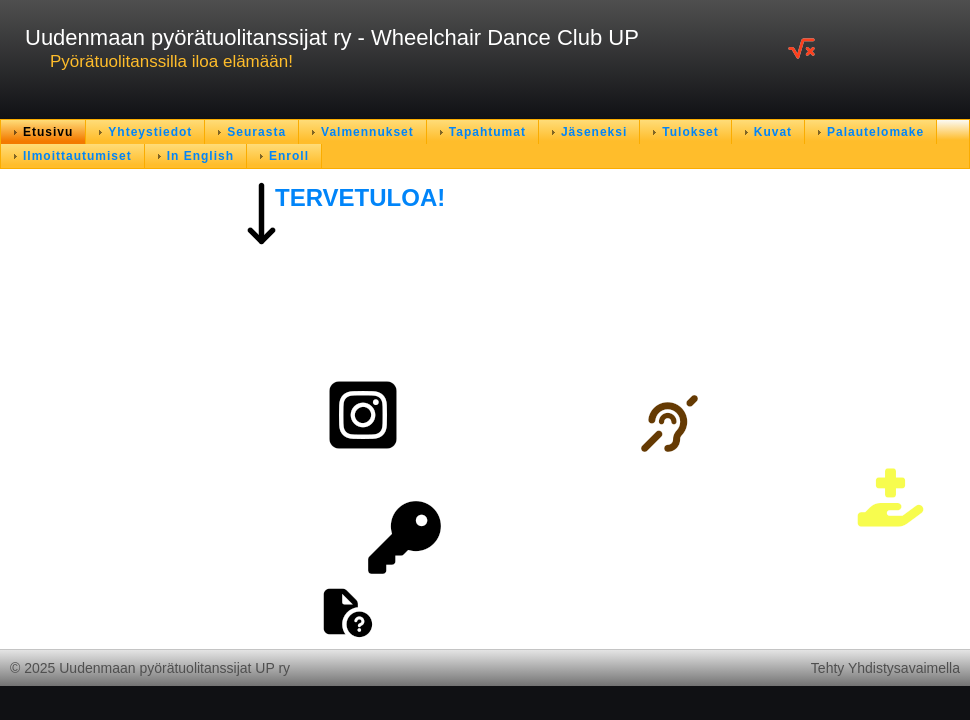 Image resolution: width=970 pixels, height=720 pixels. What do you see at coordinates (261, 213) in the screenshot?
I see `move item down in a list` at bounding box center [261, 213].